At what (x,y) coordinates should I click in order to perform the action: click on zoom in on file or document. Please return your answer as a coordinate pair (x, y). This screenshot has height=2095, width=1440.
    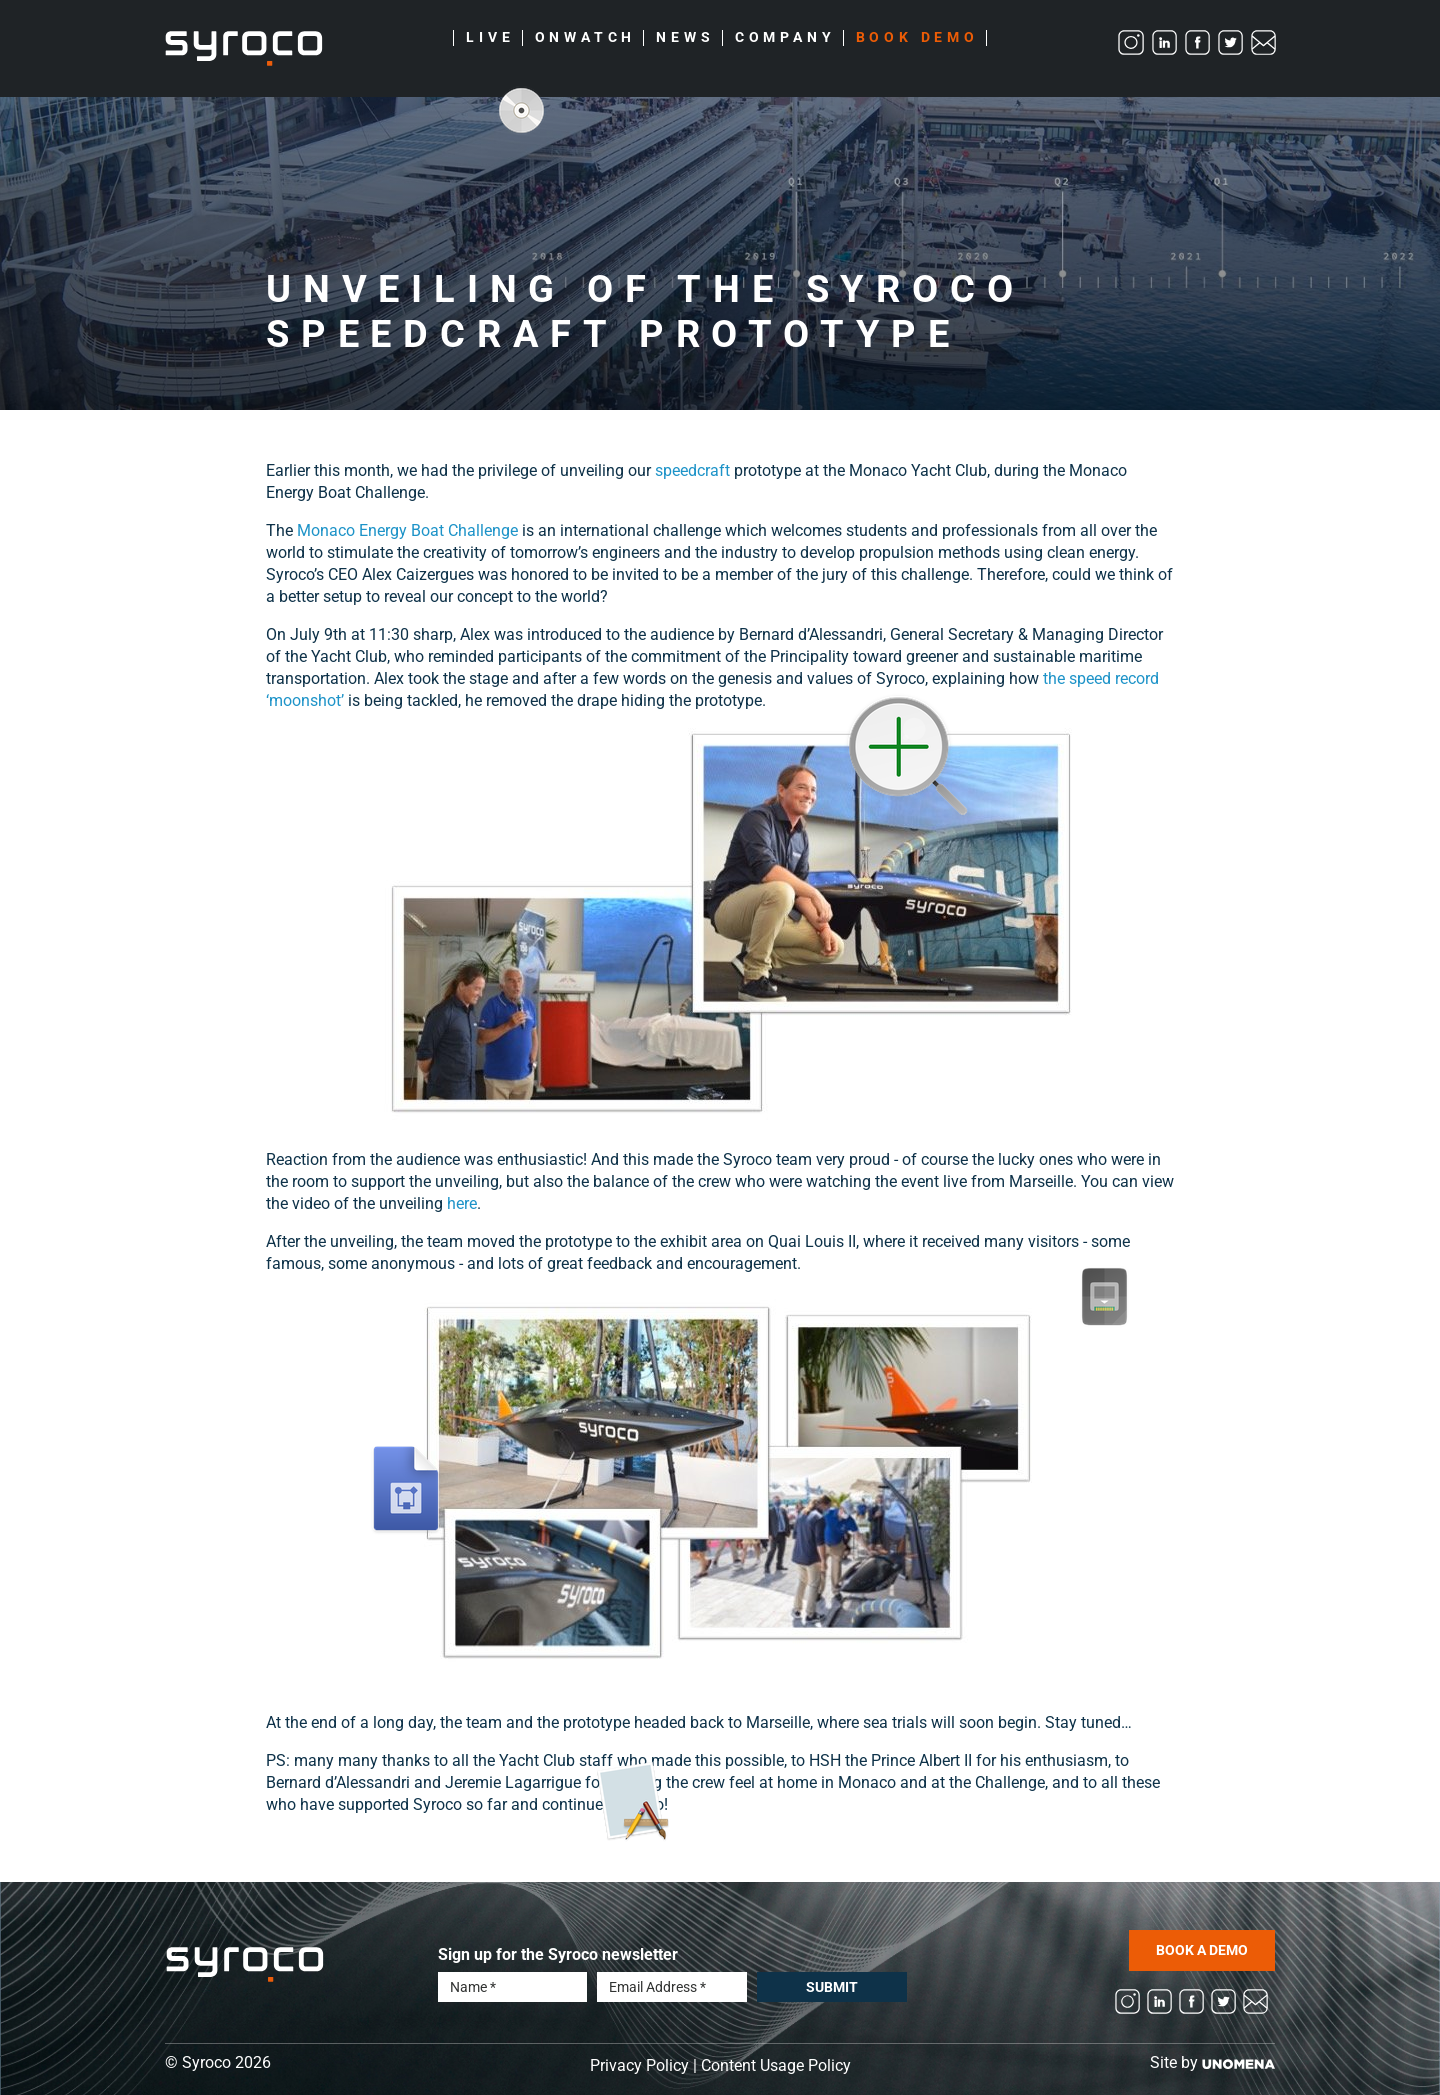
    Looking at the image, I should click on (907, 755).